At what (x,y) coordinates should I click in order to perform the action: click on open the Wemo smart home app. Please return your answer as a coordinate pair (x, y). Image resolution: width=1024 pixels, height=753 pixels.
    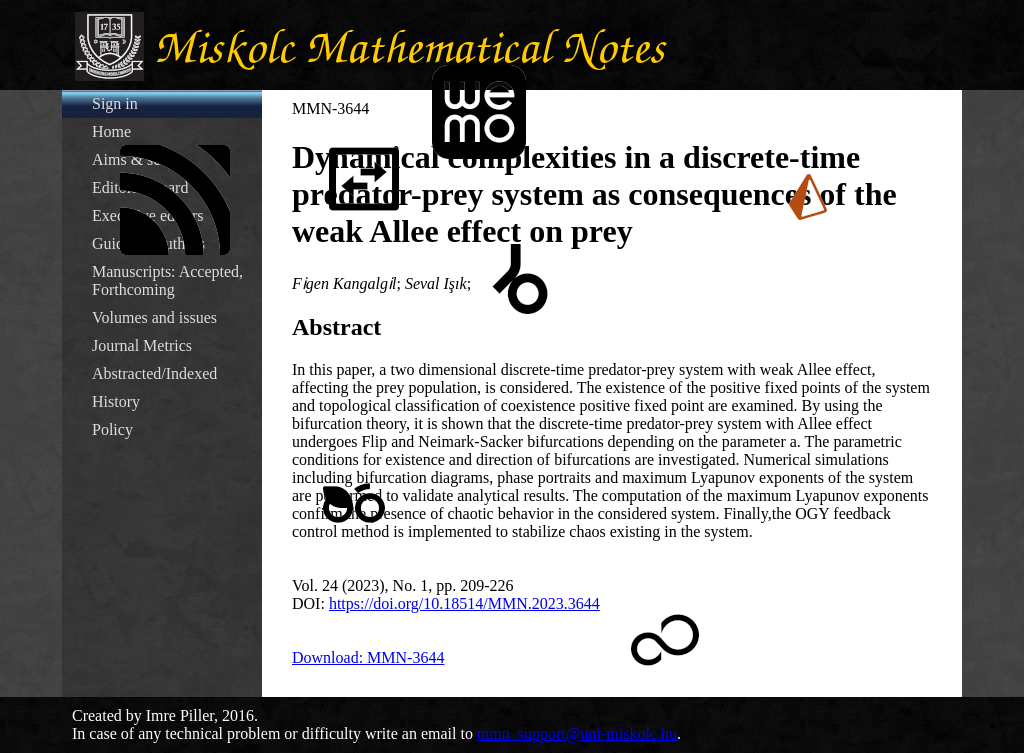
    Looking at the image, I should click on (479, 112).